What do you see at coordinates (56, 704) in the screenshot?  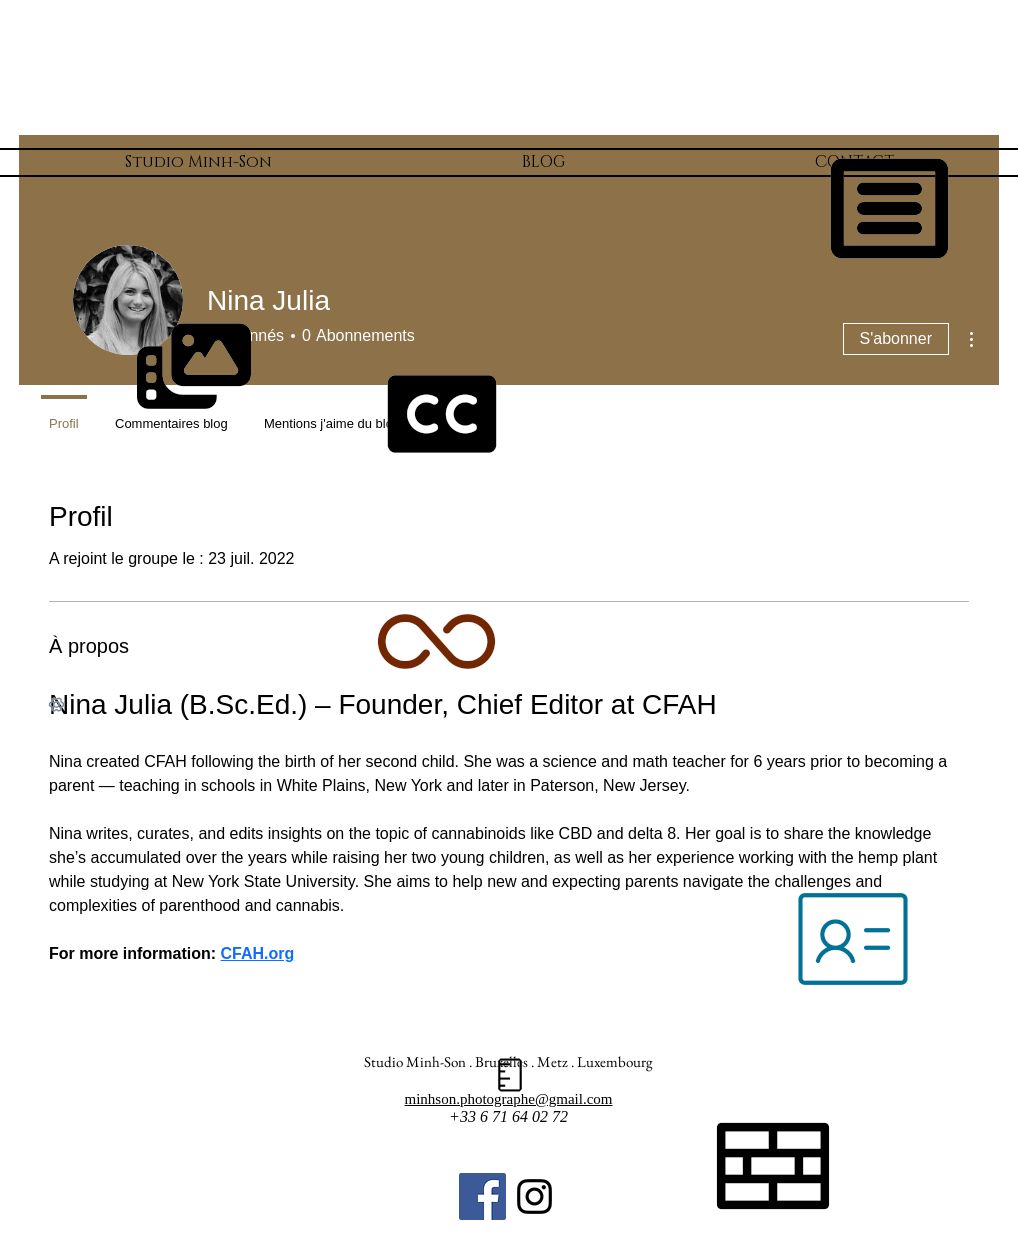 I see `access settings or preferences` at bounding box center [56, 704].